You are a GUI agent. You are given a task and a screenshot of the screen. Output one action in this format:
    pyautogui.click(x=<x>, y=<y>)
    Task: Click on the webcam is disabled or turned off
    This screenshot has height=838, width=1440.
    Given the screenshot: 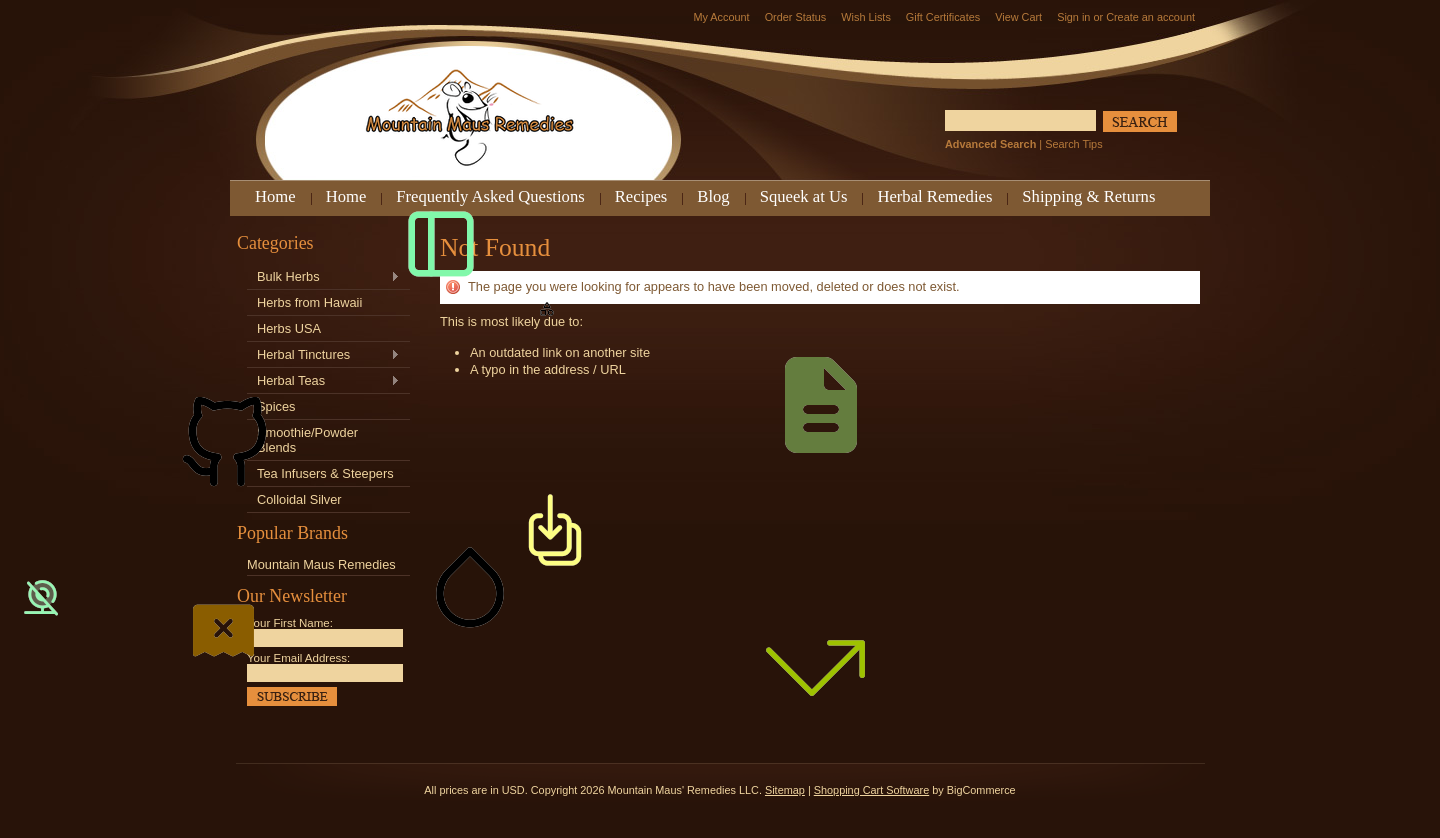 What is the action you would take?
    pyautogui.click(x=42, y=598)
    